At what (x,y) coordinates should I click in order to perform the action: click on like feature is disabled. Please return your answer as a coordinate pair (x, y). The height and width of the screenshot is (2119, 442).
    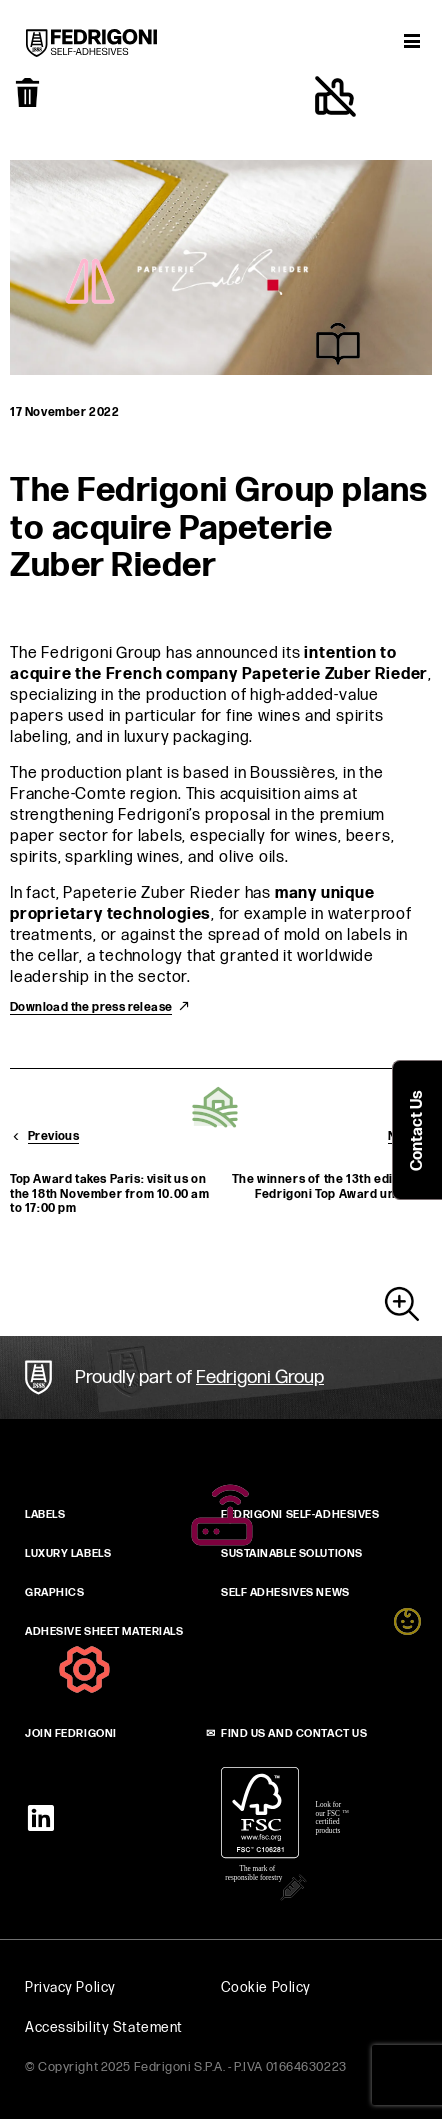
    Looking at the image, I should click on (335, 96).